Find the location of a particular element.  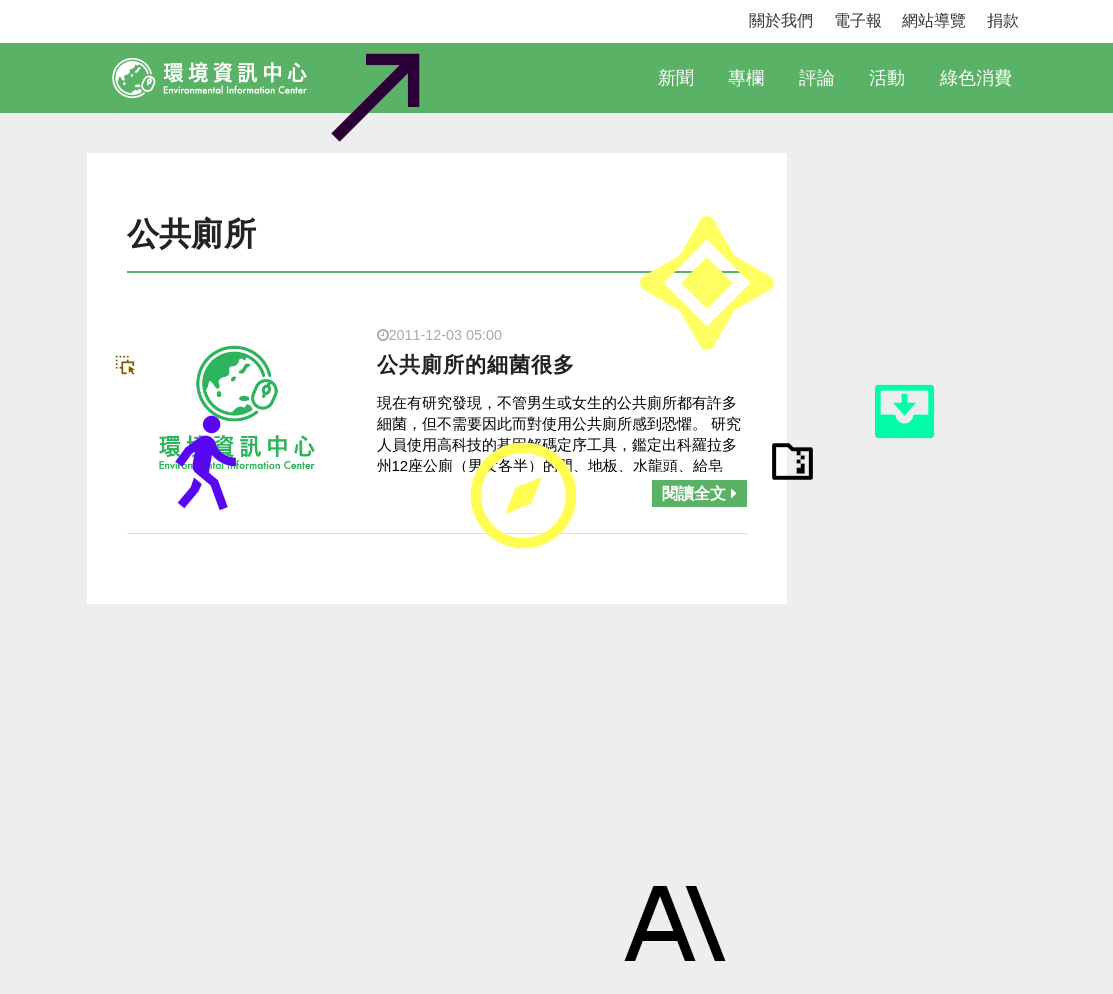

anthropic company logo is located at coordinates (675, 921).